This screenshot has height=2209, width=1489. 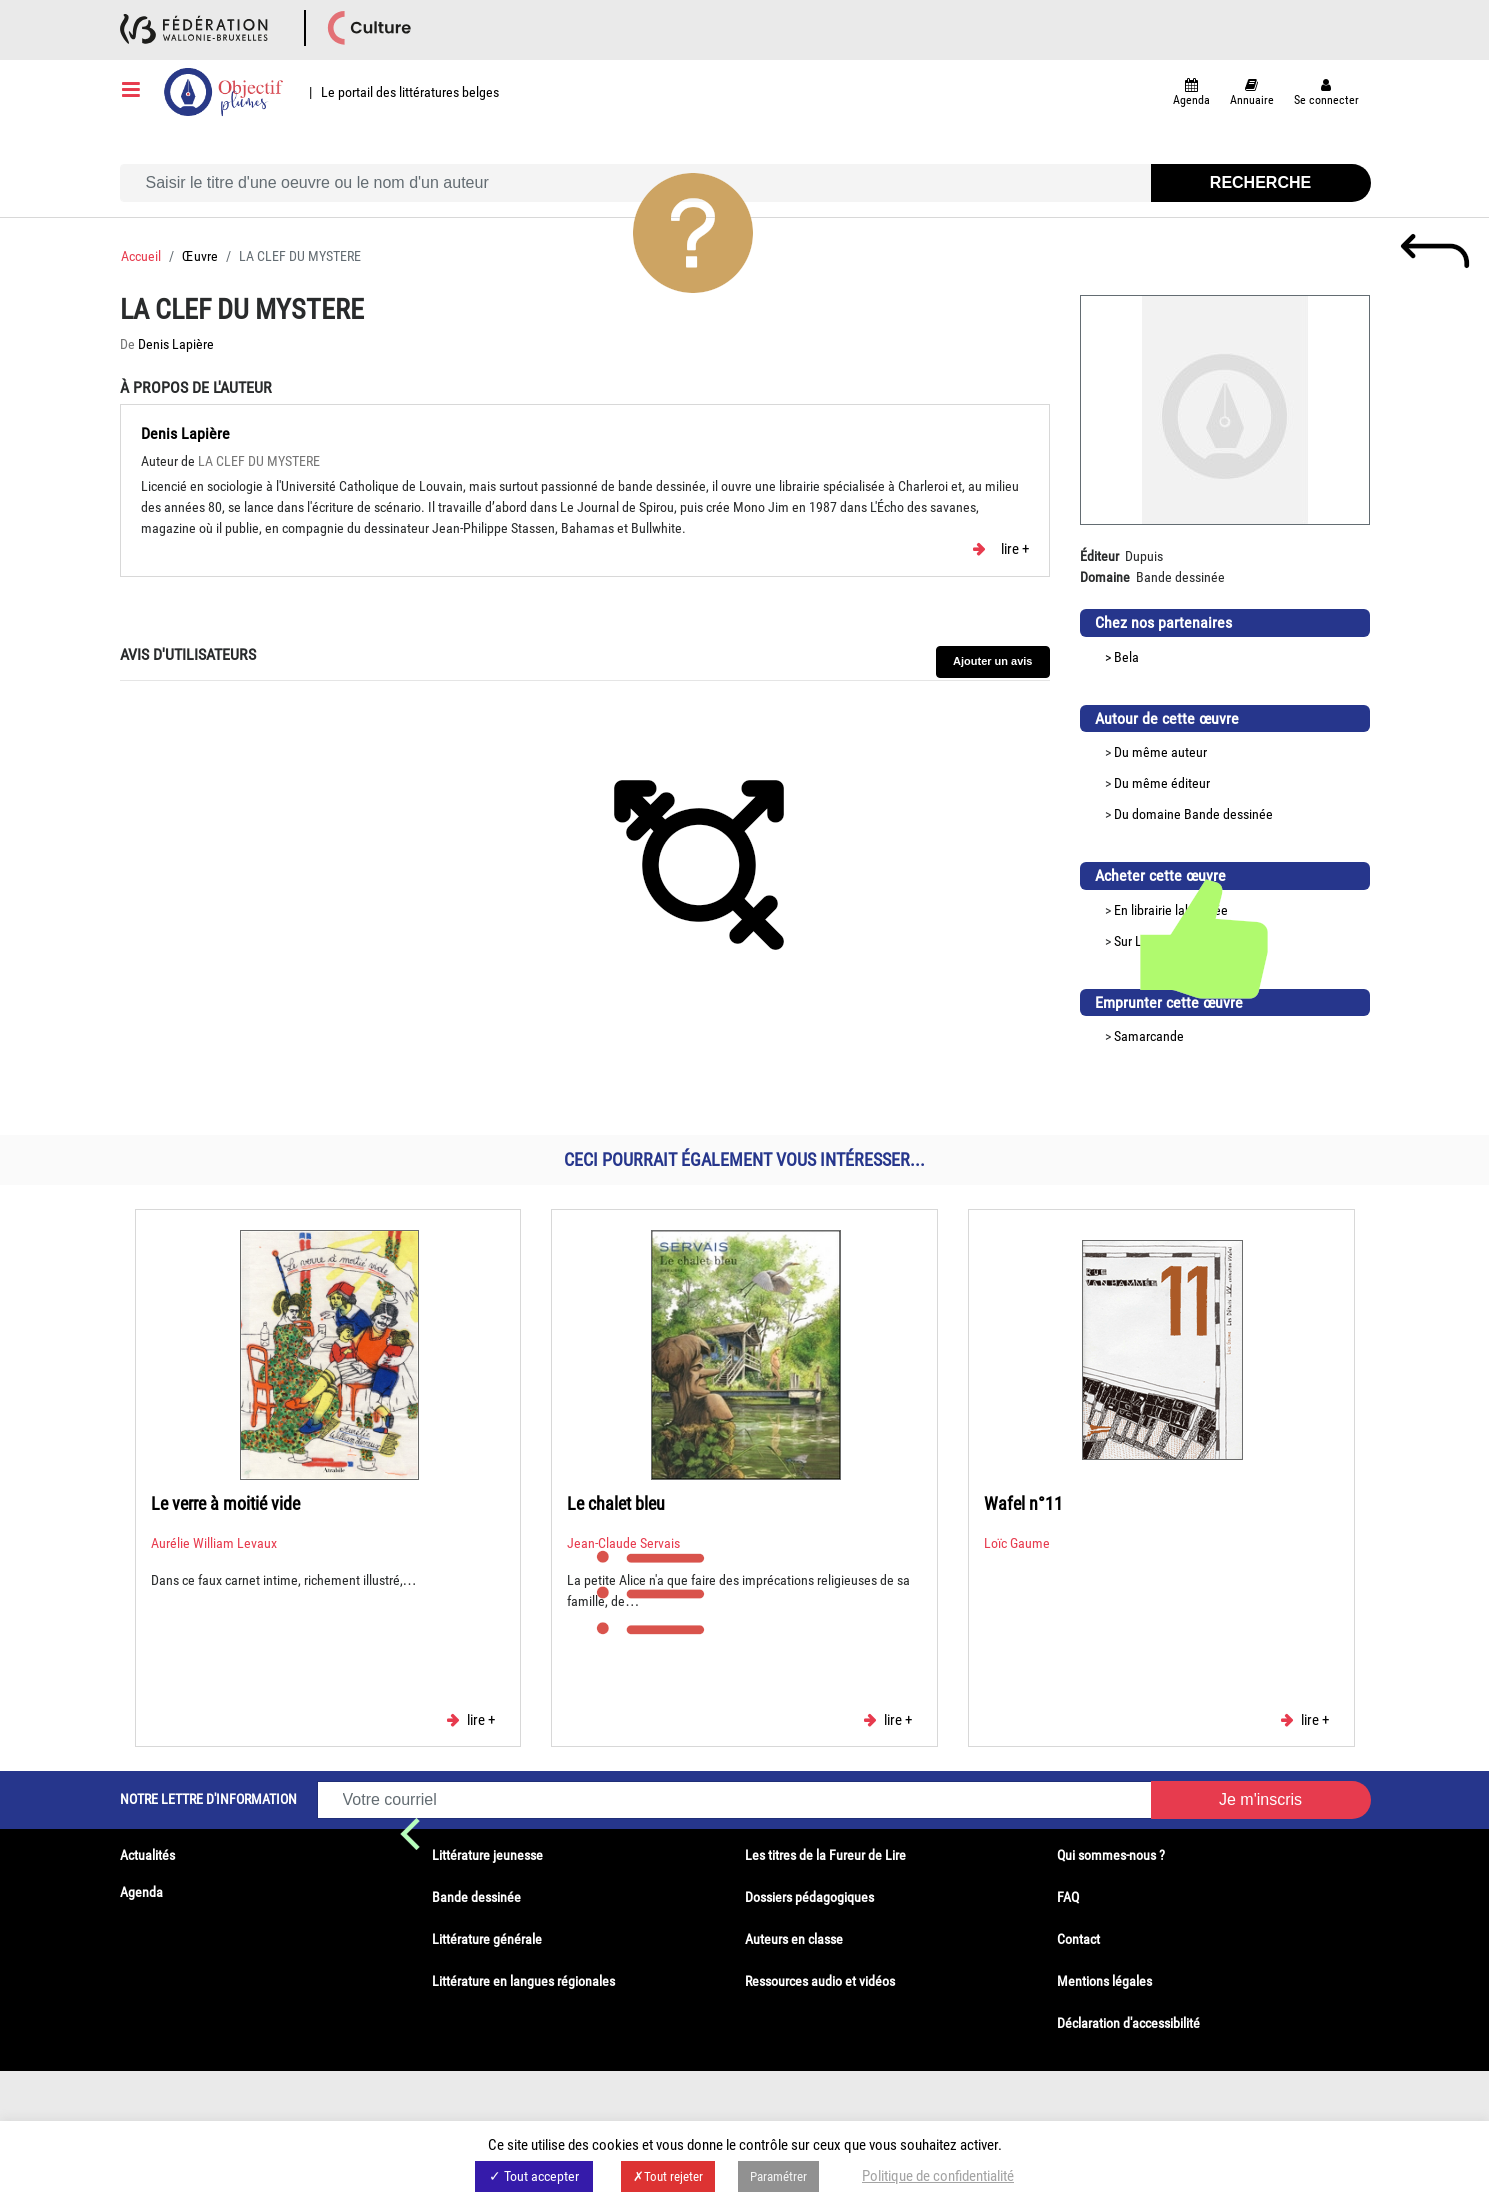 I want to click on access help or support, so click(x=693, y=233).